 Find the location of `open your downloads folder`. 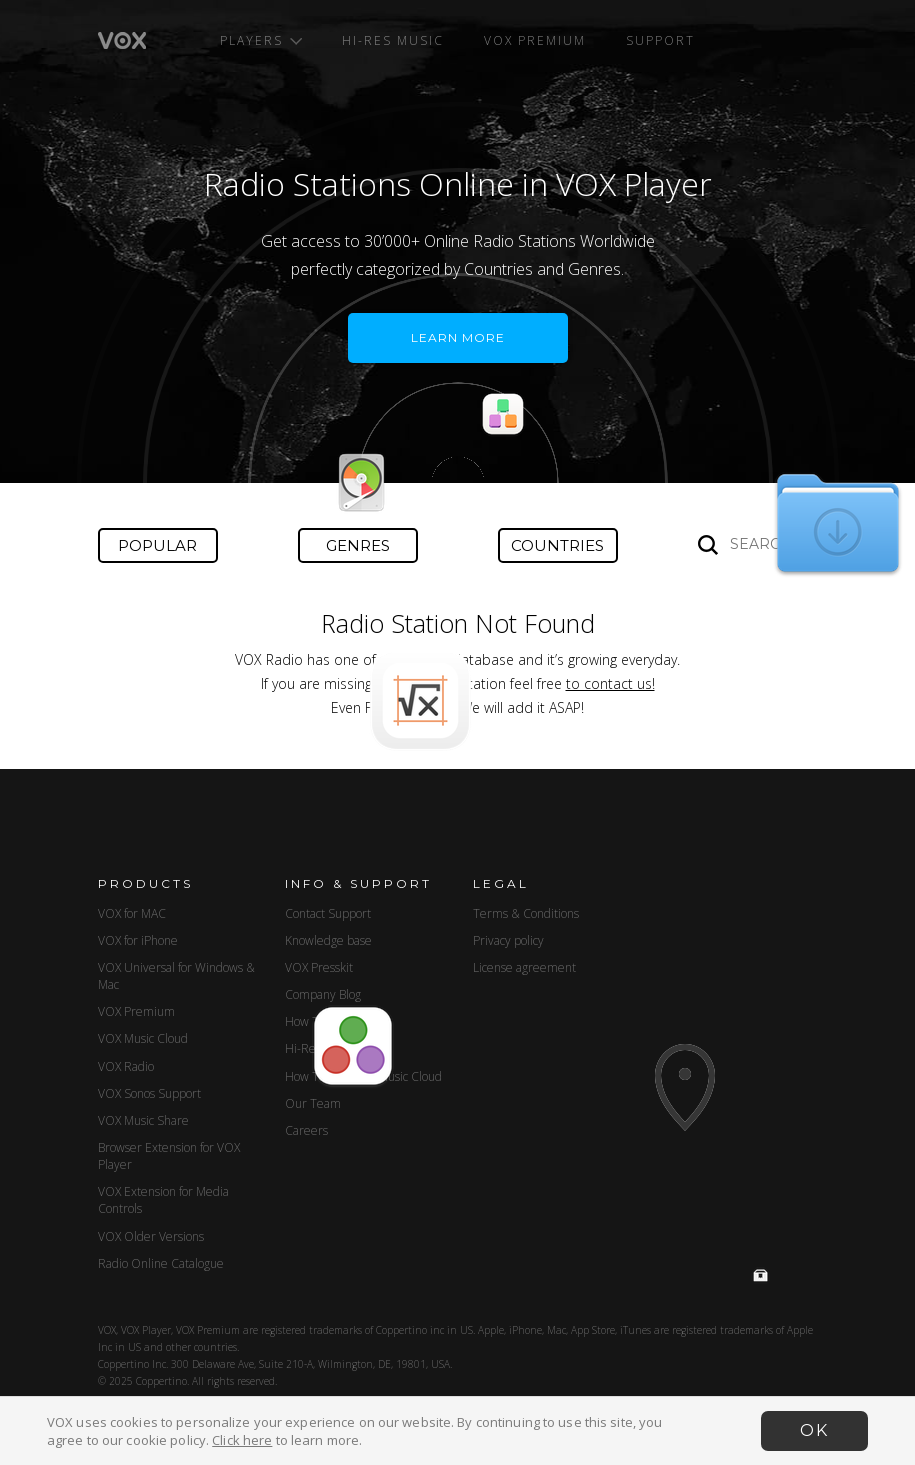

open your downloads folder is located at coordinates (838, 523).